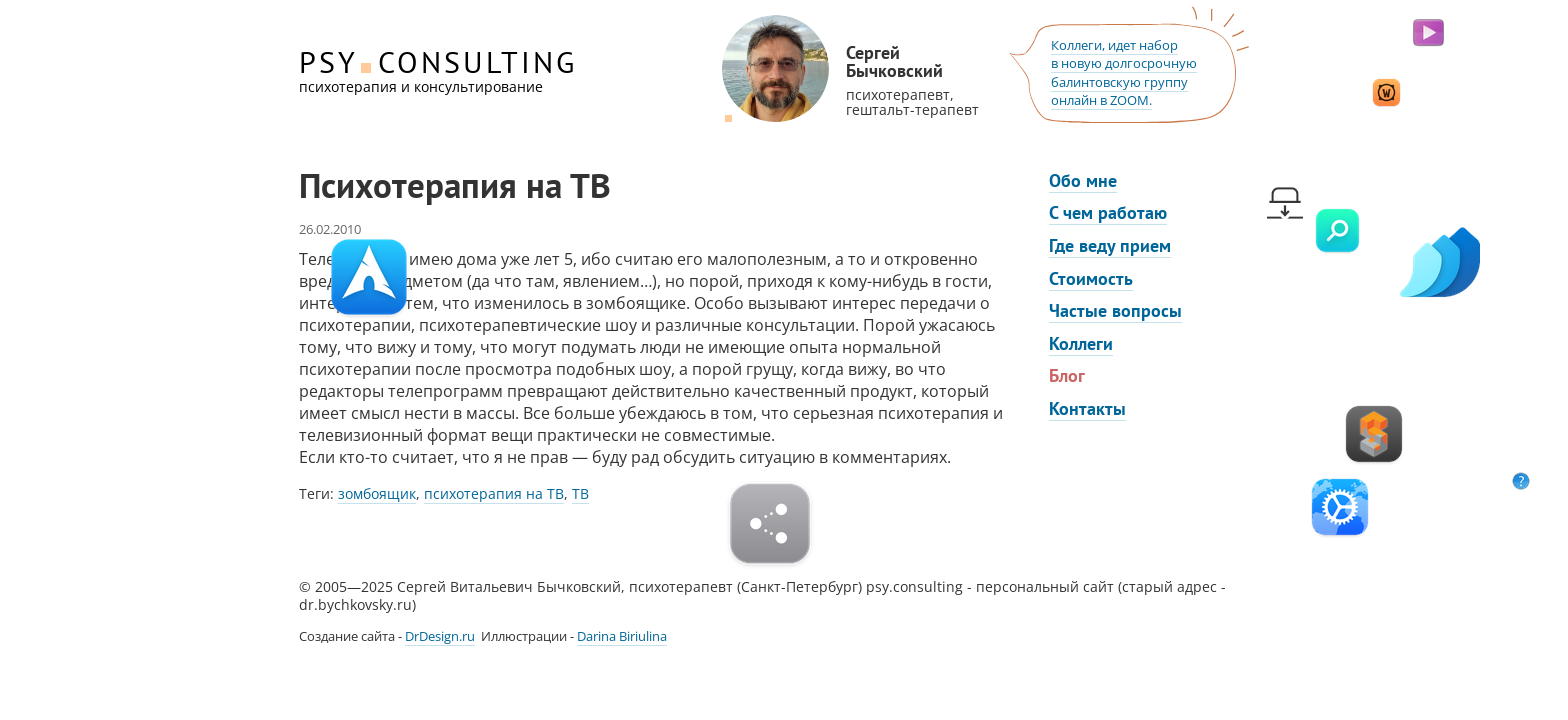 This screenshot has width=1568, height=720. What do you see at coordinates (1285, 203) in the screenshot?
I see `minimize window to dock` at bounding box center [1285, 203].